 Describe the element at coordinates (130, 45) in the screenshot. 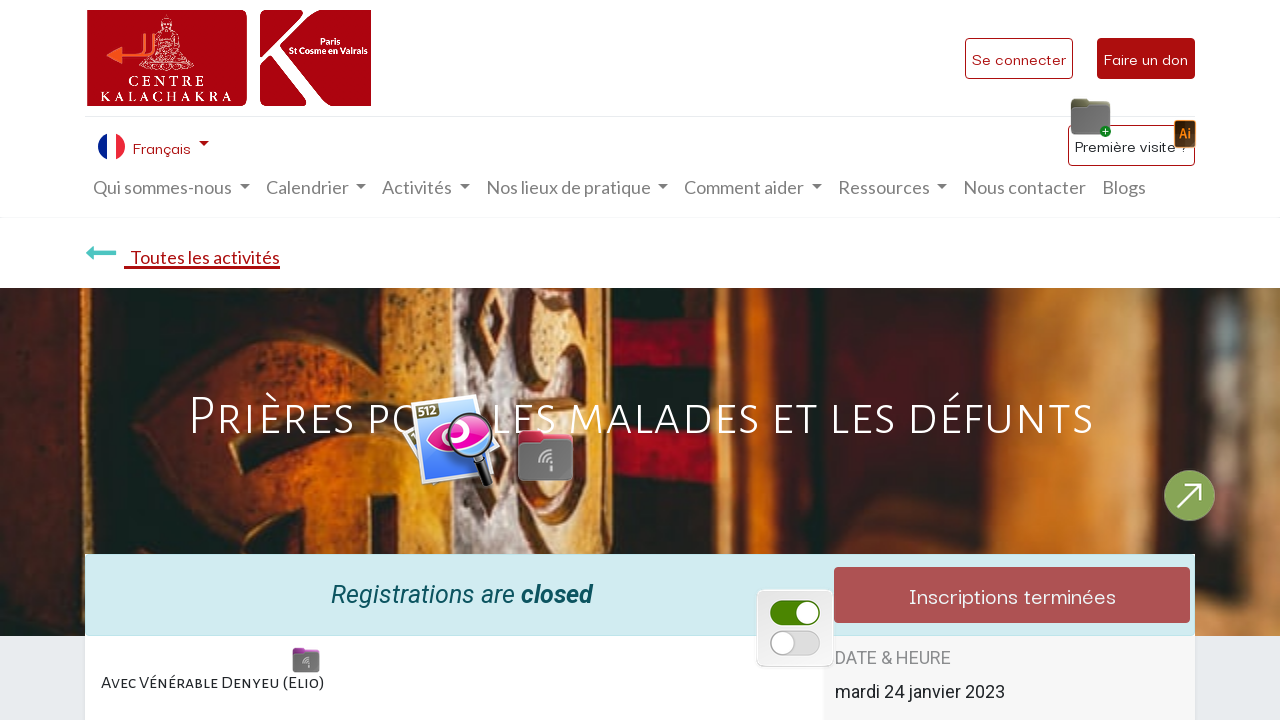

I see `reply all to an email message` at that location.